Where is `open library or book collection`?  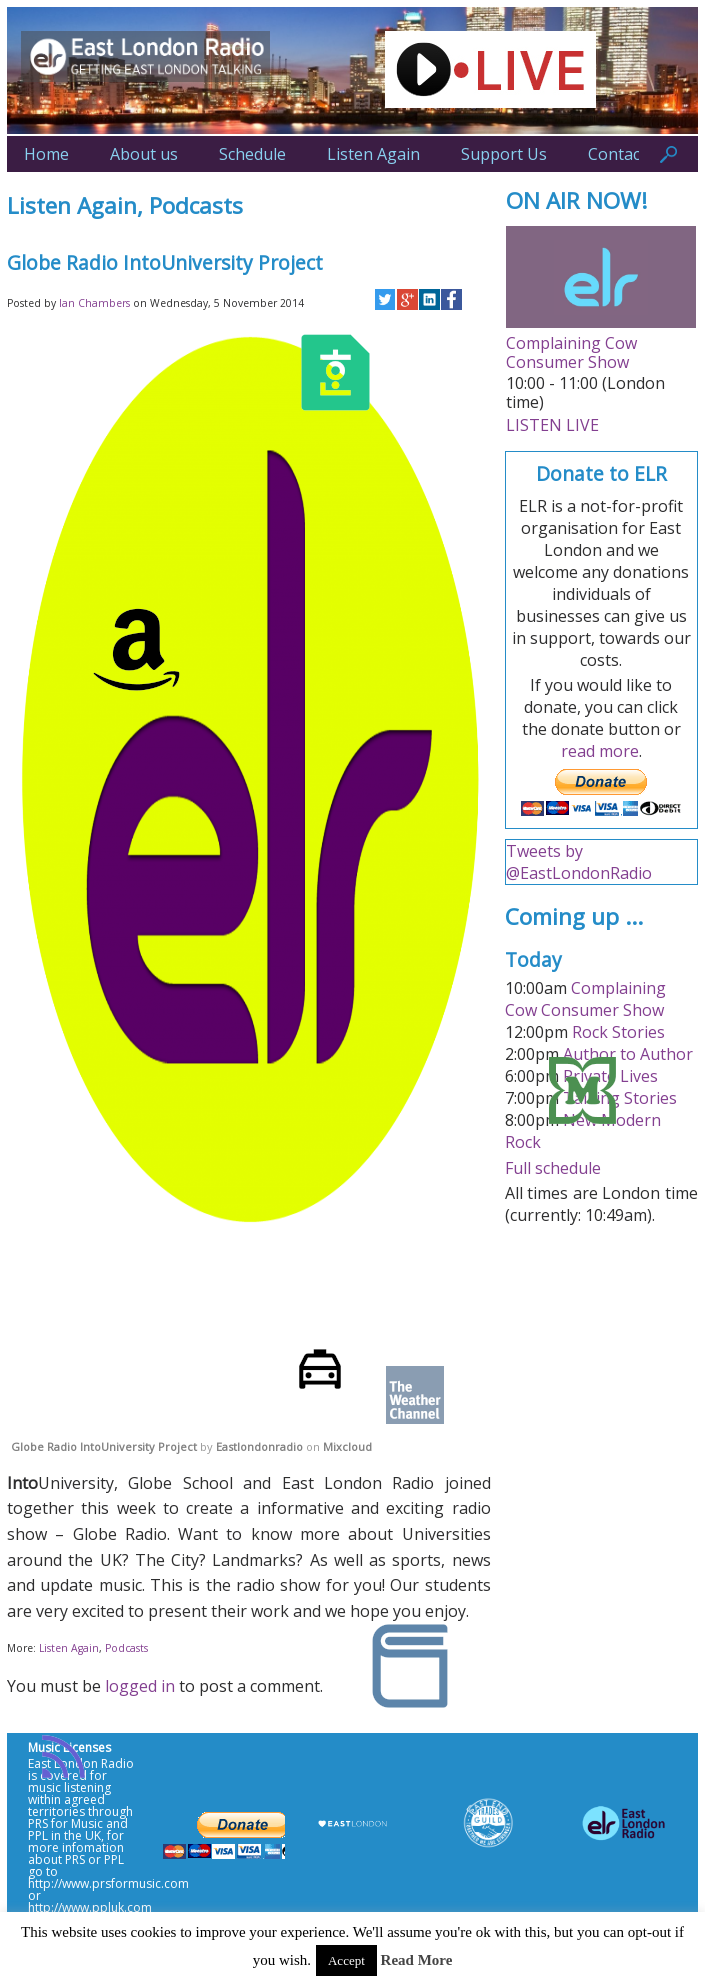
open library or book collection is located at coordinates (410, 1666).